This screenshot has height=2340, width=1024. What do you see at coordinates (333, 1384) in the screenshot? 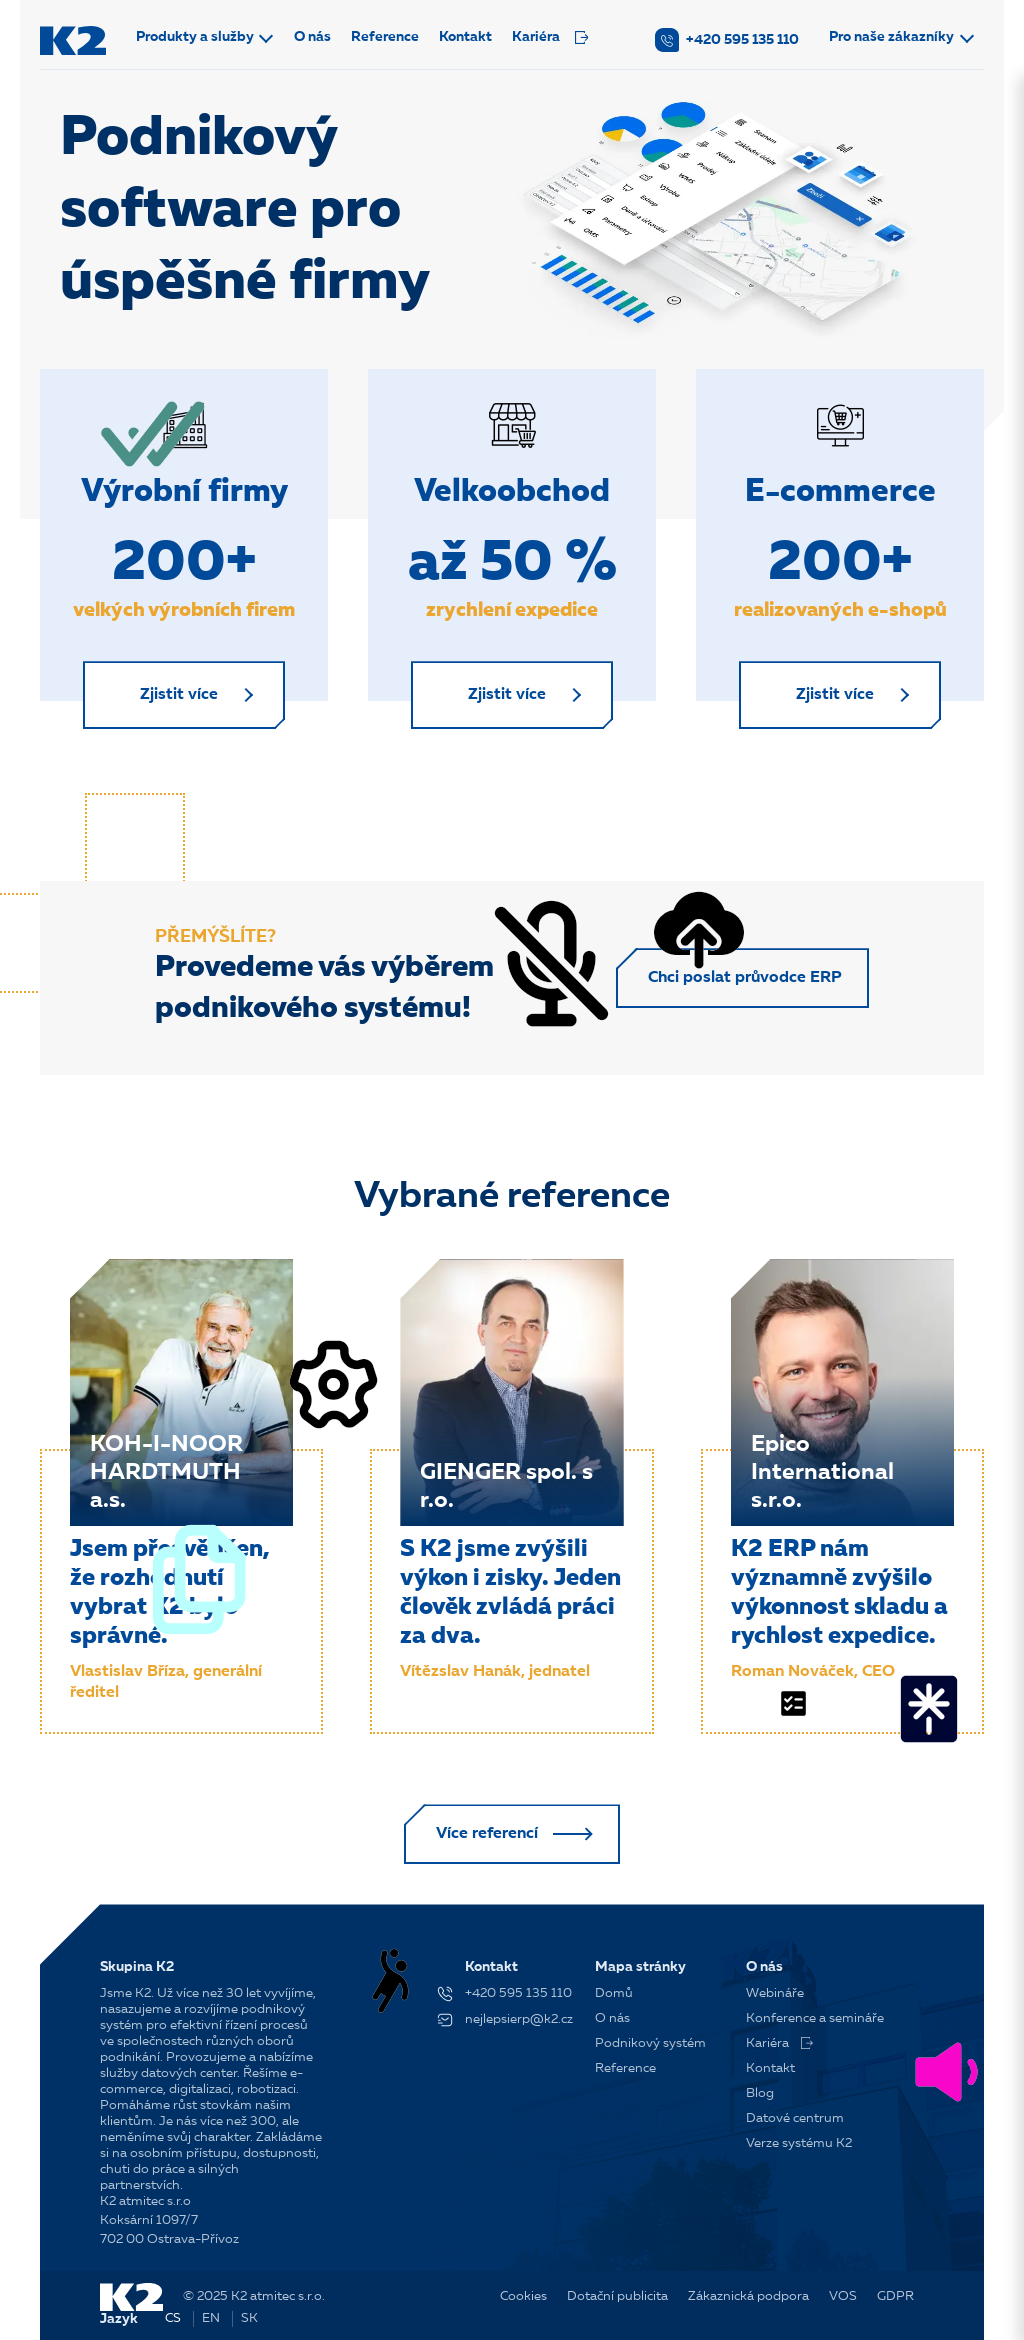
I see `access app settings` at bounding box center [333, 1384].